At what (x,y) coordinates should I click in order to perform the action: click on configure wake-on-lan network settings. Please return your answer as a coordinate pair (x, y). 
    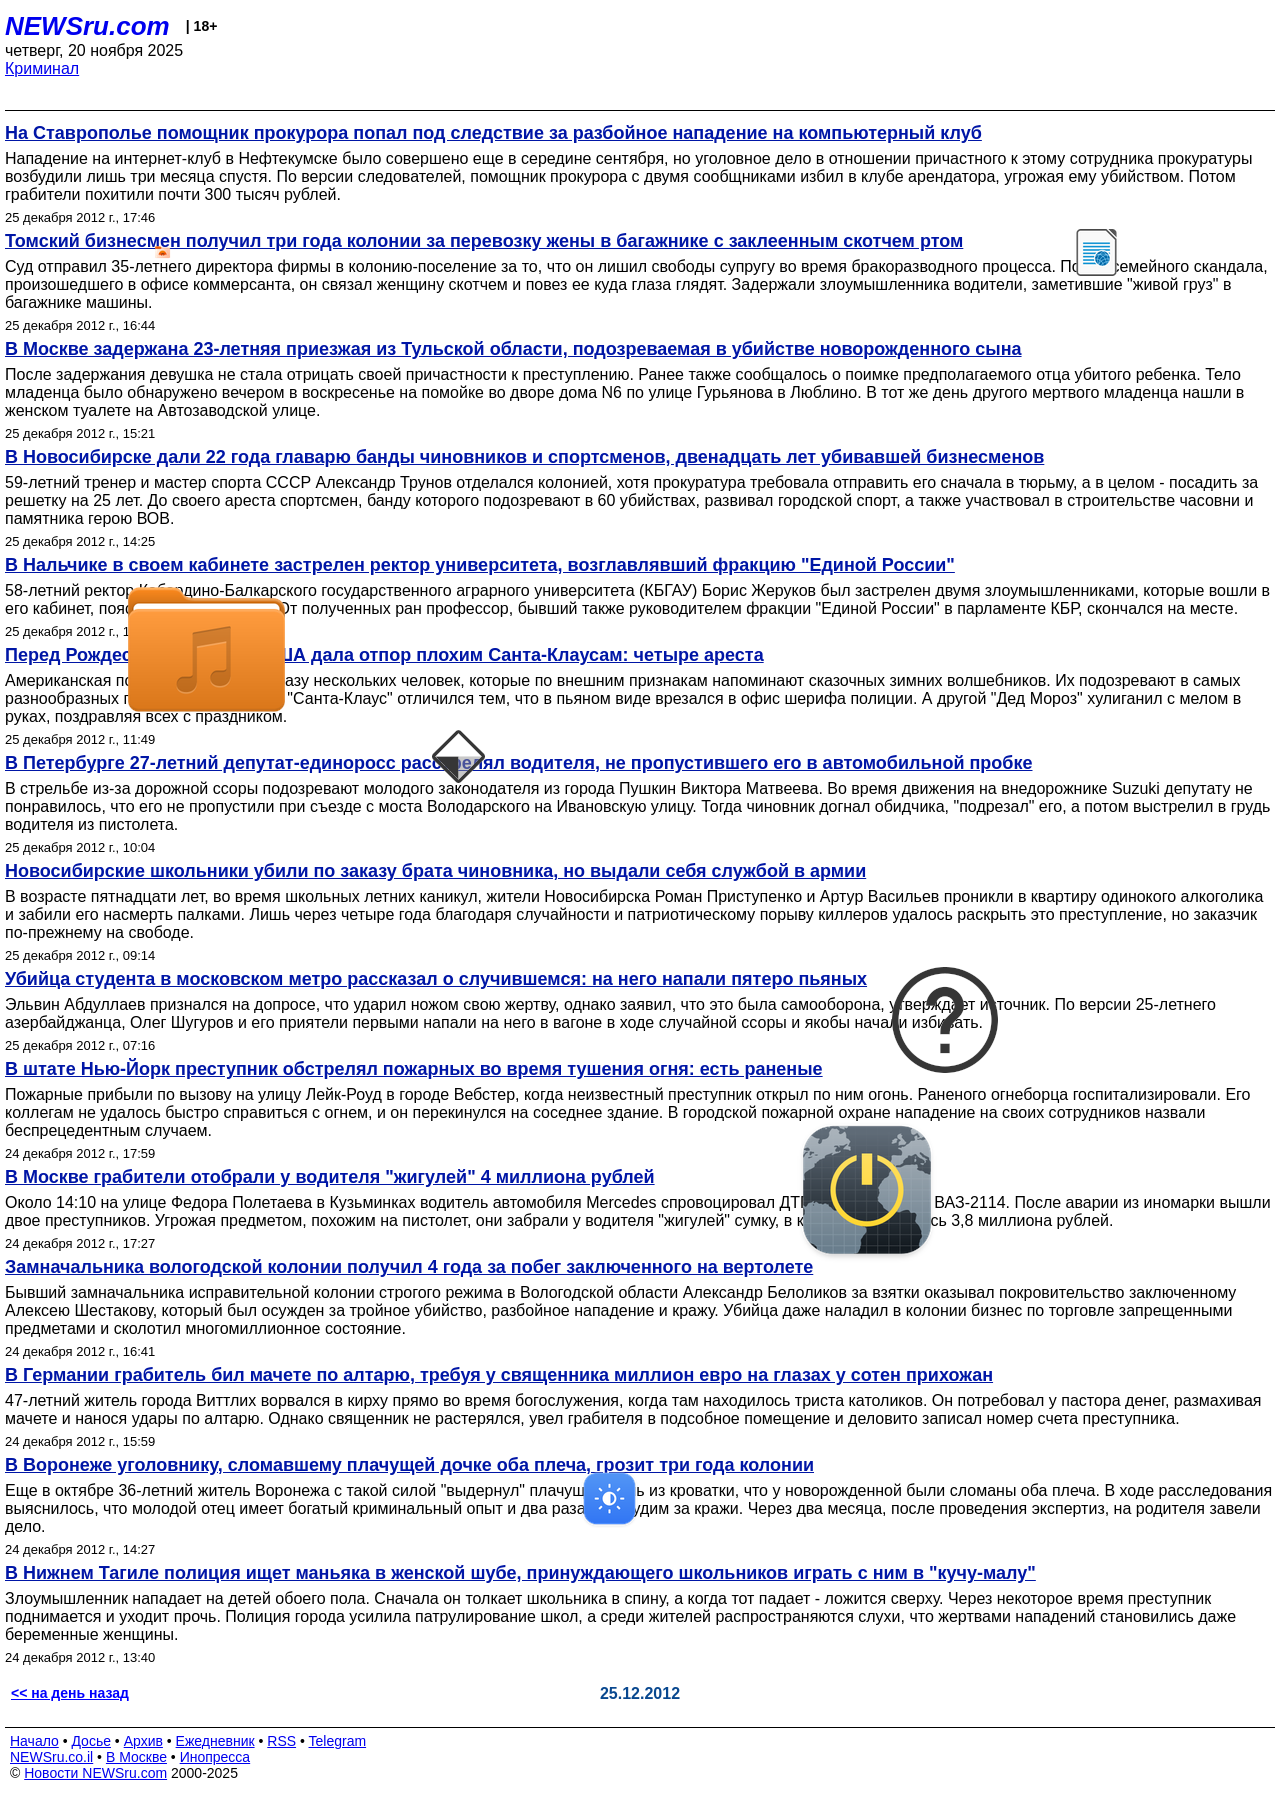
    Looking at the image, I should click on (867, 1190).